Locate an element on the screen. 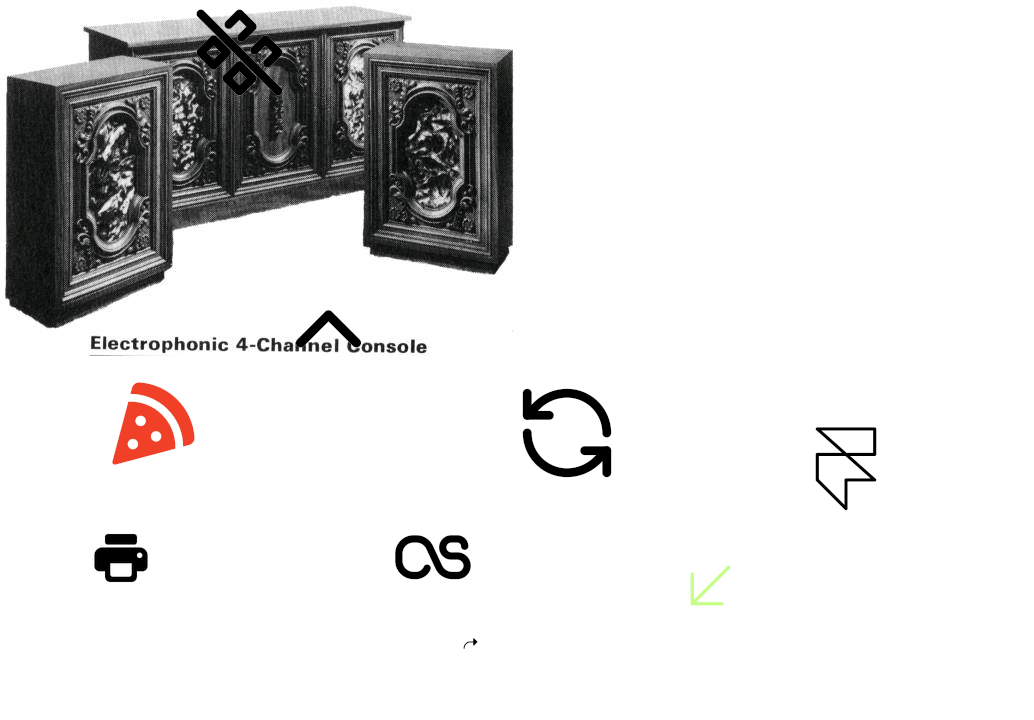 The height and width of the screenshot is (720, 1034). refresh or reload content is located at coordinates (567, 433).